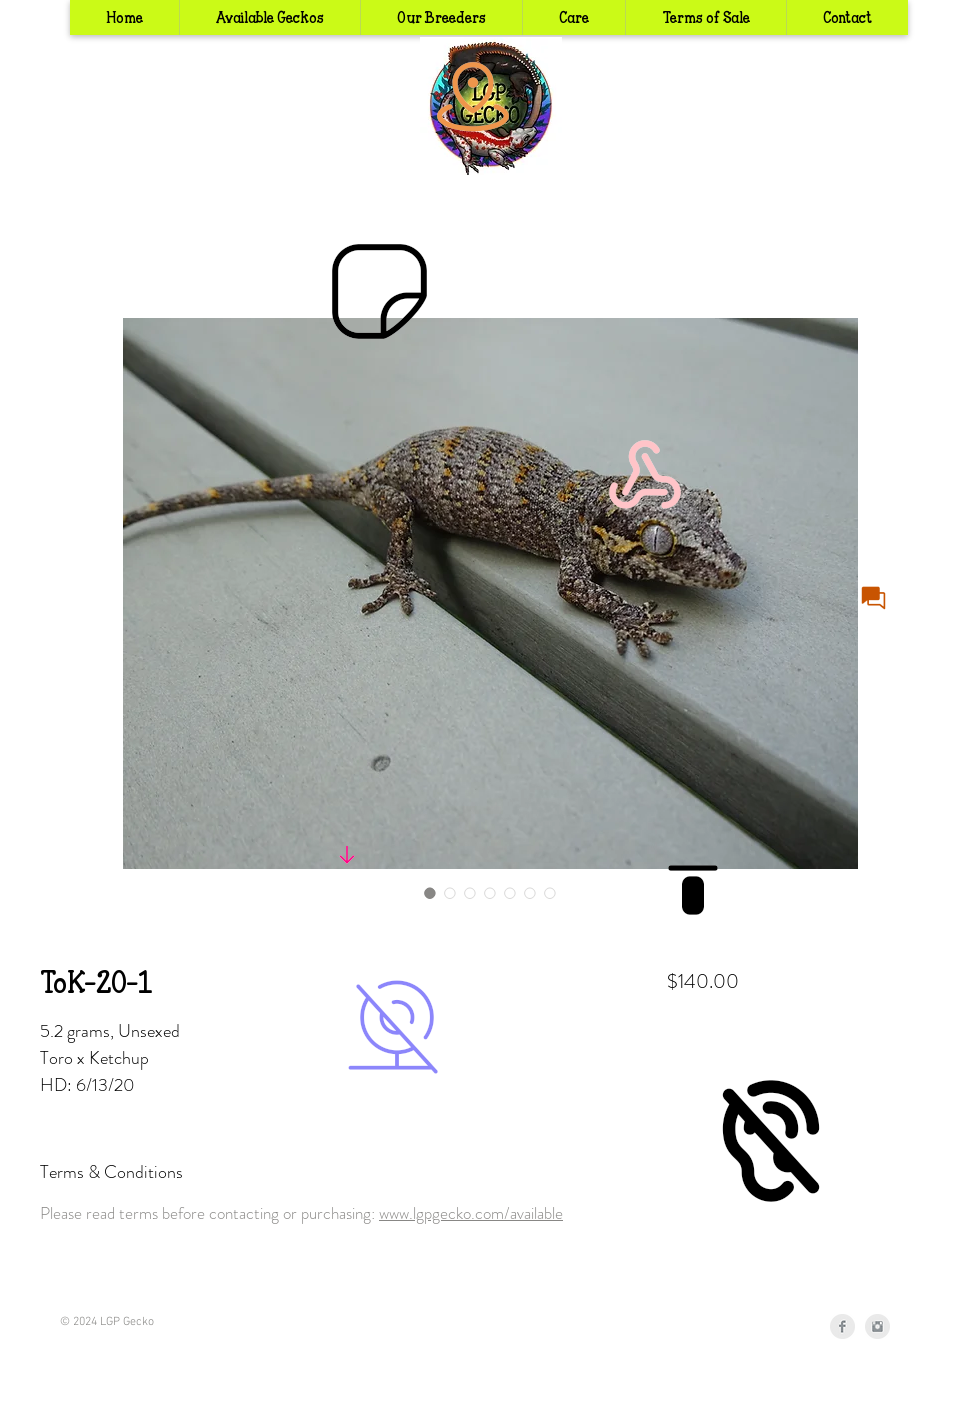 The width and height of the screenshot is (980, 1405). What do you see at coordinates (693, 890) in the screenshot?
I see `align selected element to top` at bounding box center [693, 890].